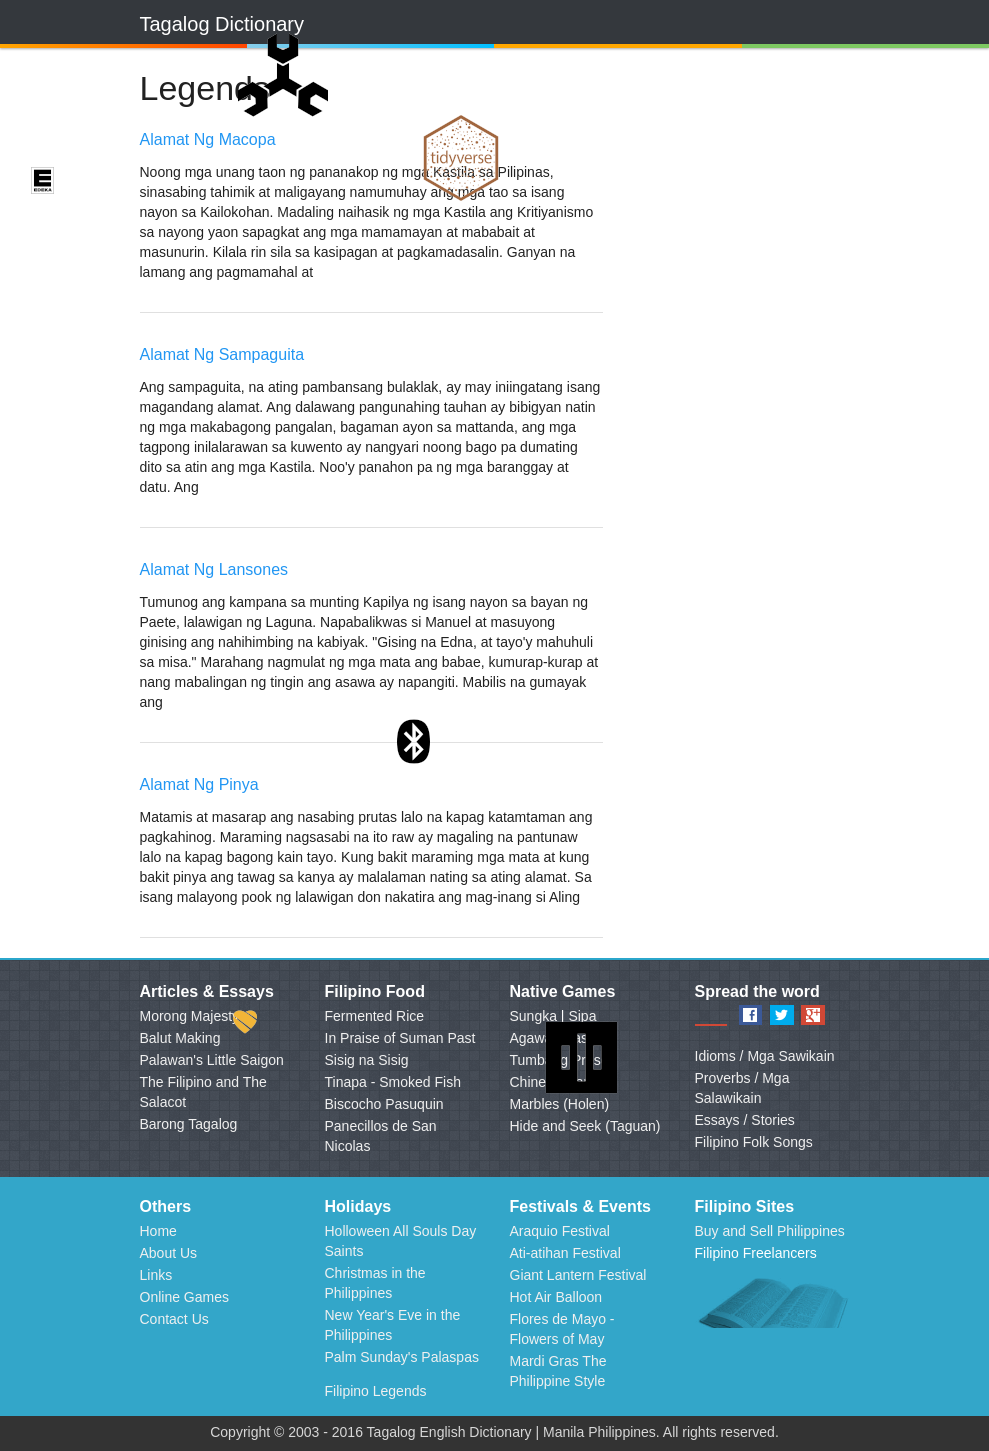 The image size is (989, 1451). I want to click on activate voice recognition or speech input, so click(581, 1057).